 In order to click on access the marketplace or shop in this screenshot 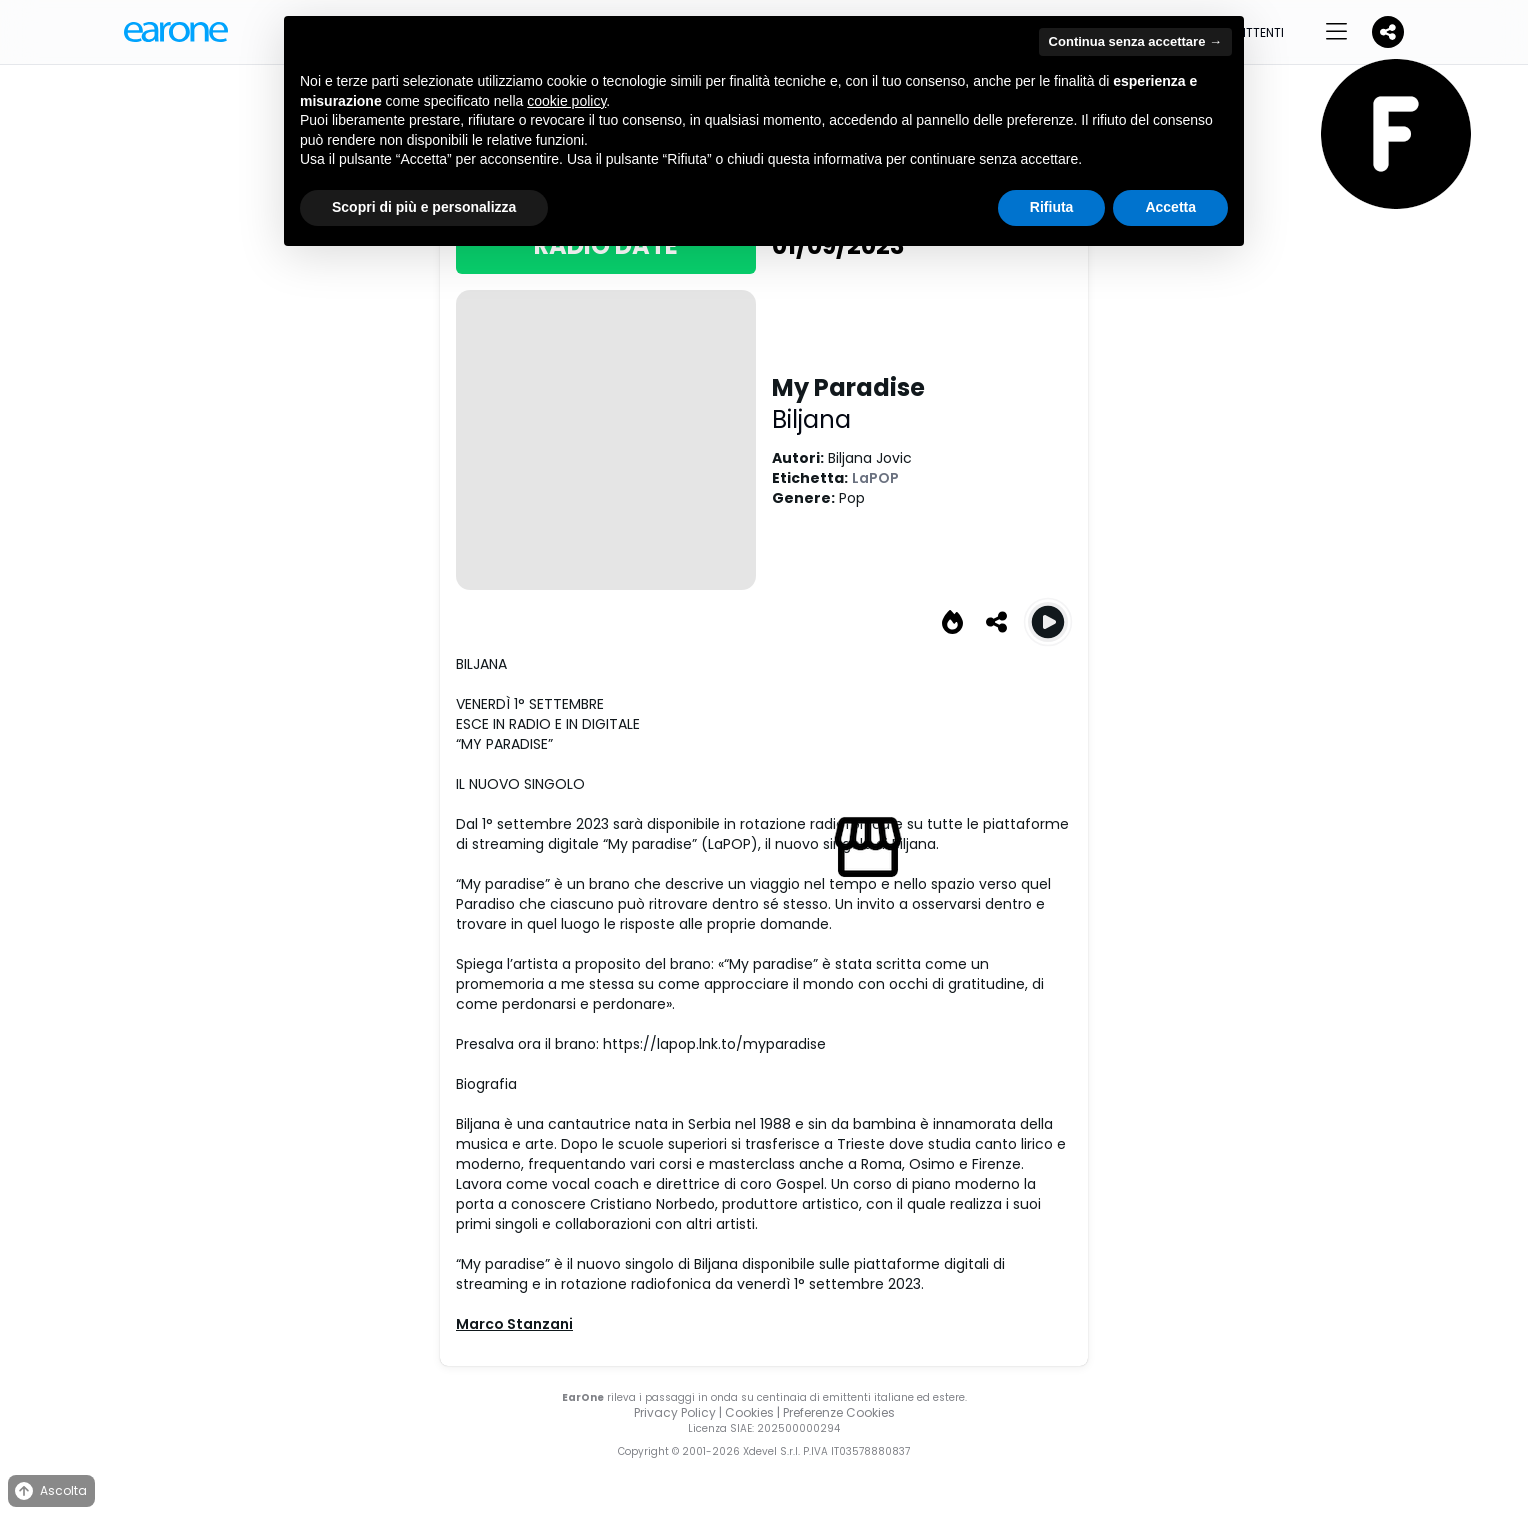, I will do `click(868, 847)`.